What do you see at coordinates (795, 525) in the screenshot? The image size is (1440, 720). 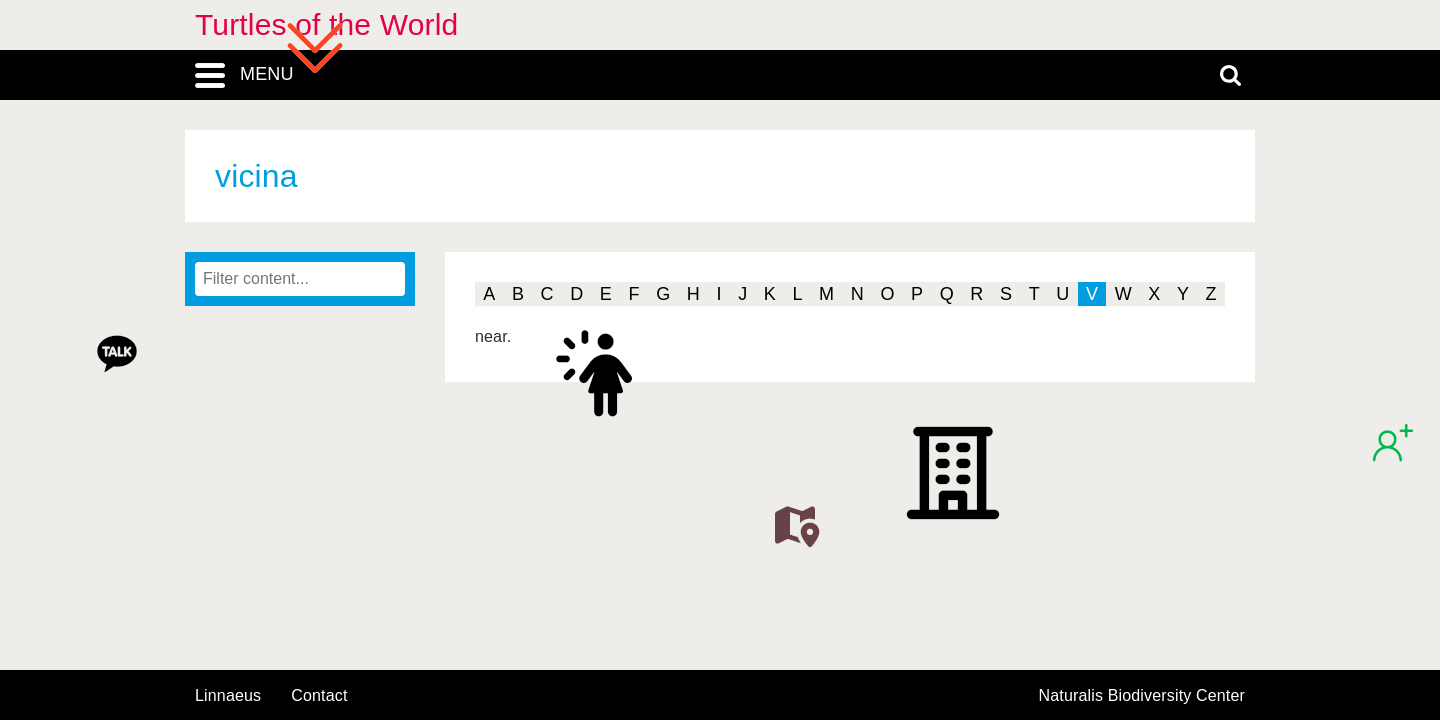 I see `view location on map` at bounding box center [795, 525].